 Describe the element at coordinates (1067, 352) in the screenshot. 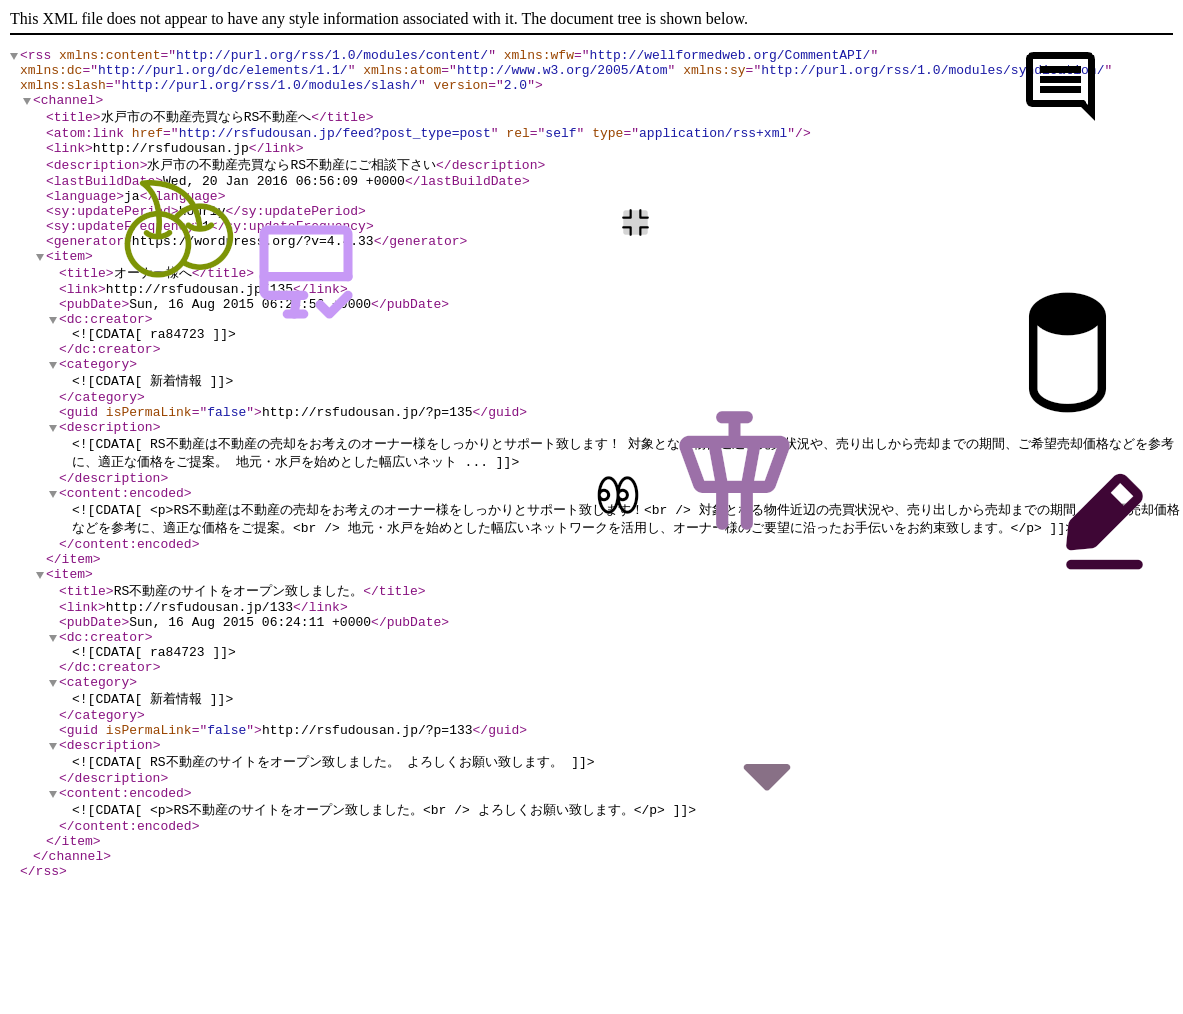

I see `represents a database or data storage` at that location.